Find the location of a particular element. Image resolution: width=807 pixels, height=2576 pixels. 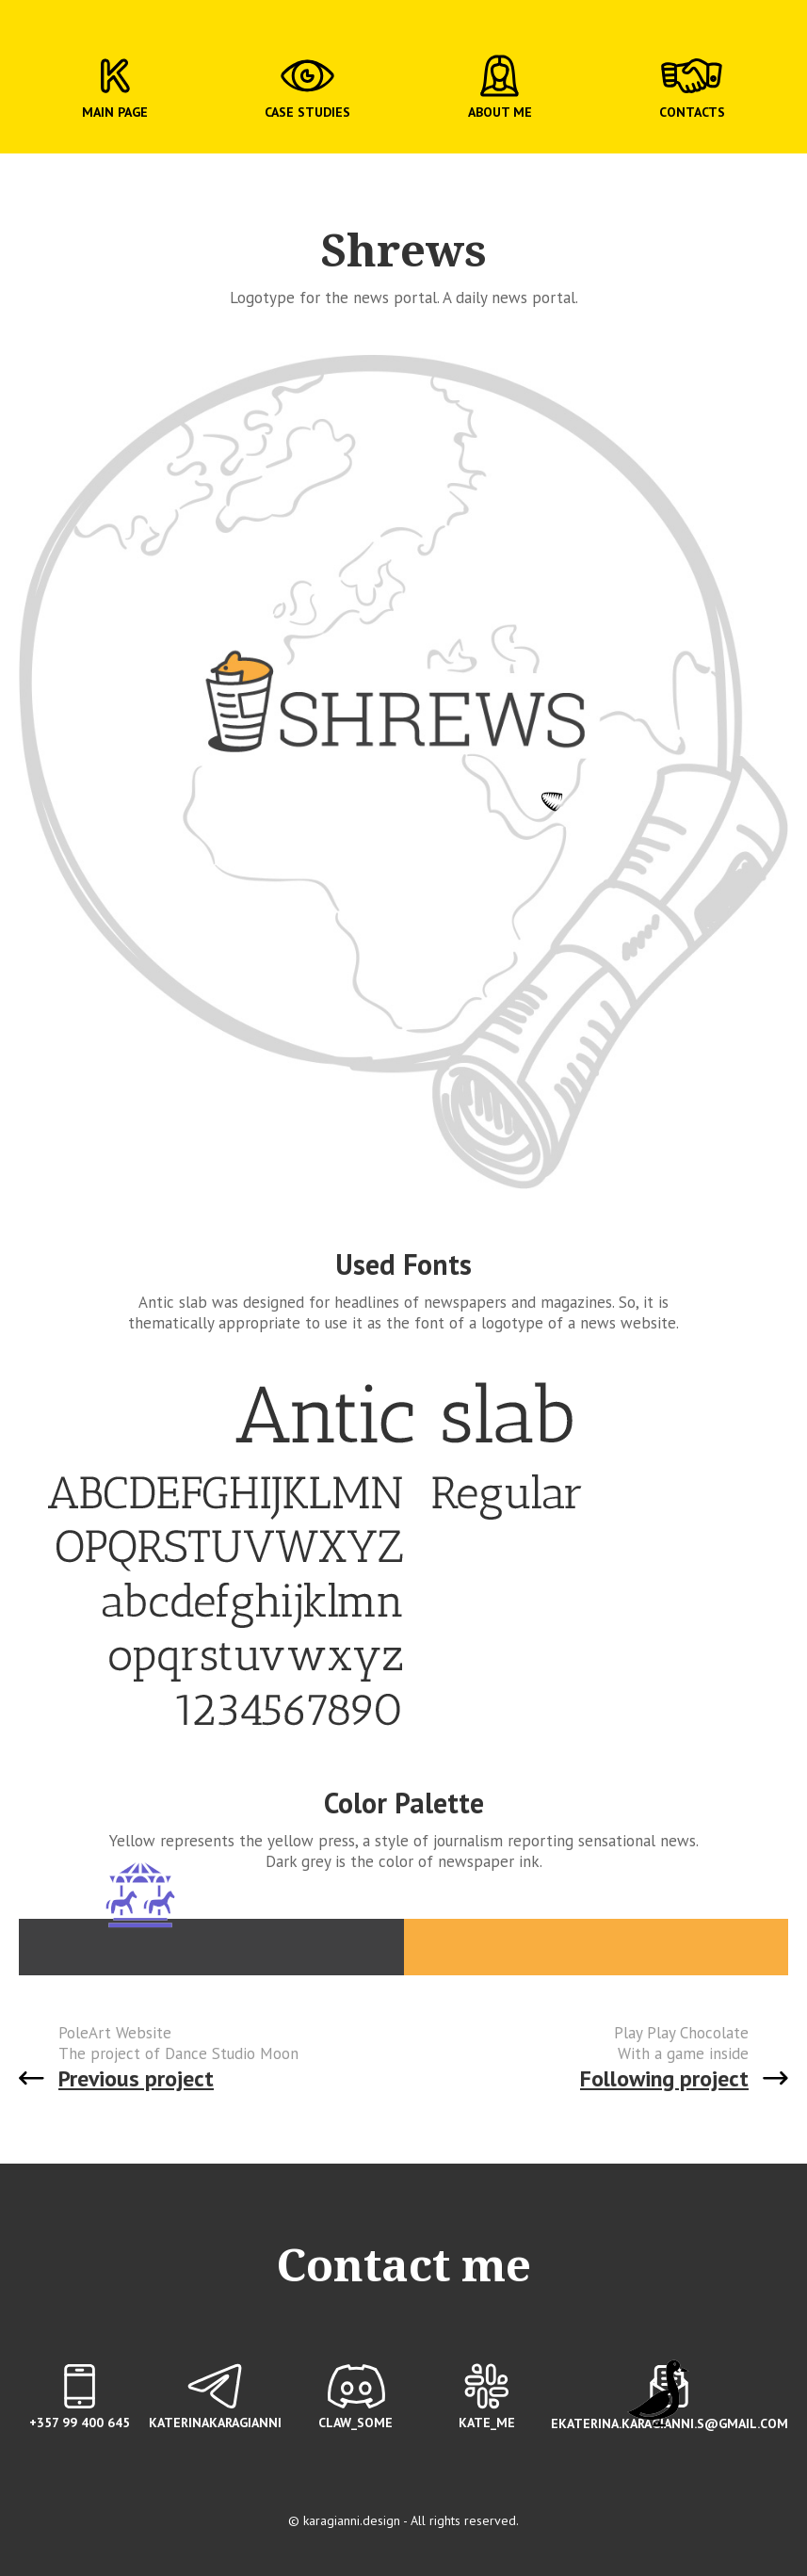

goose character or mascot icon is located at coordinates (658, 2393).